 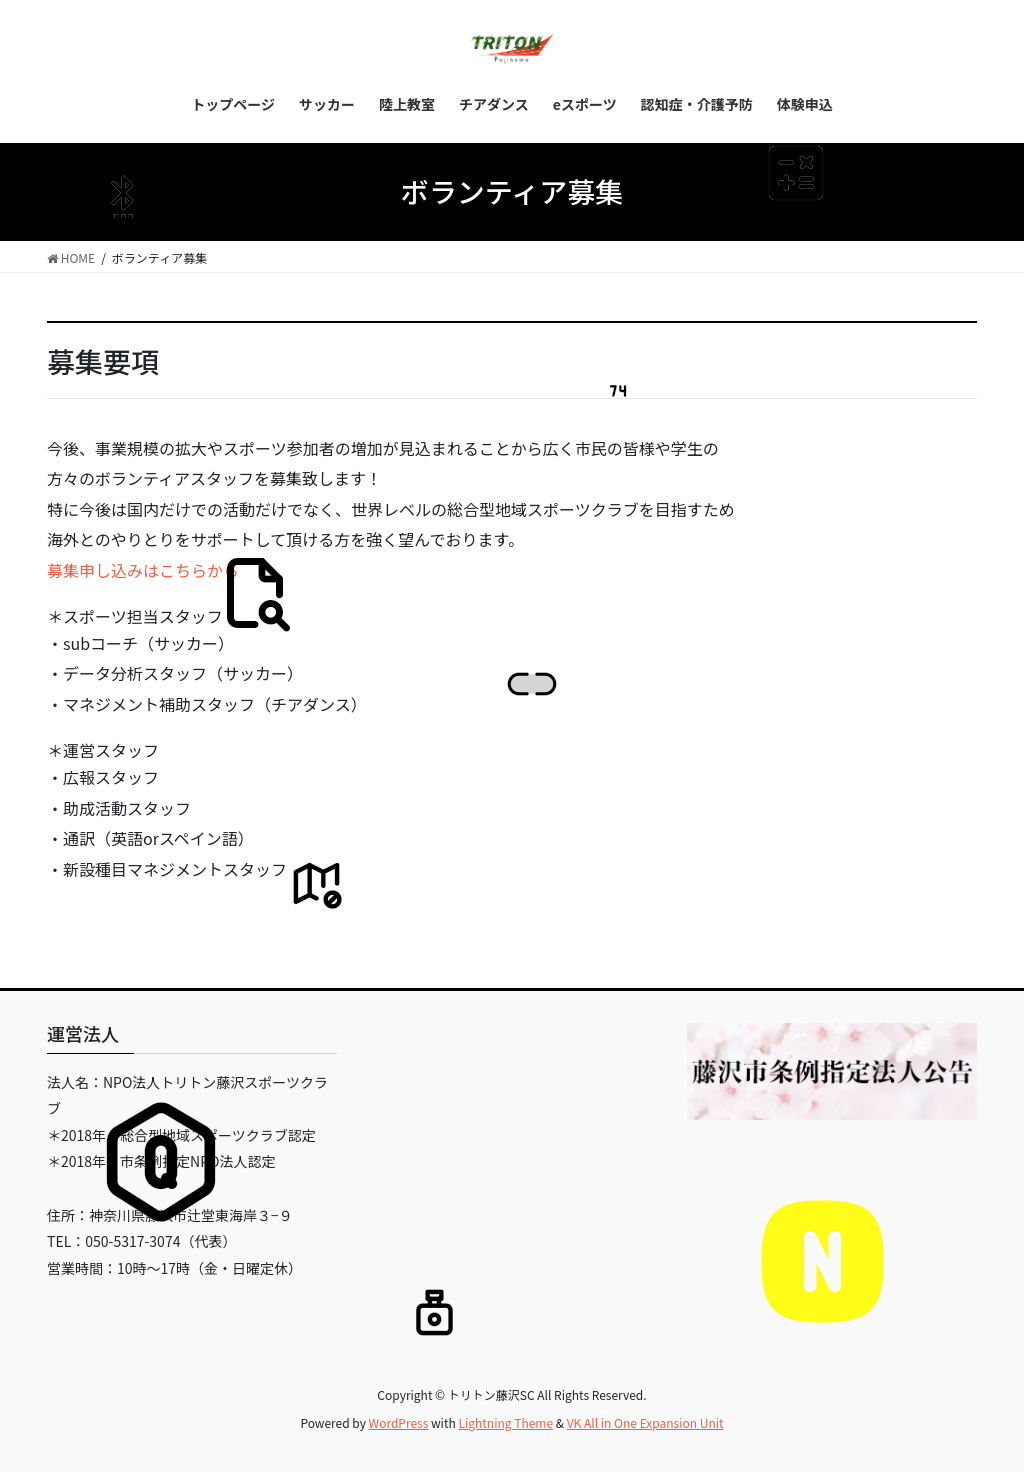 What do you see at coordinates (532, 684) in the screenshot?
I see `unlink or disconnect a shared resource` at bounding box center [532, 684].